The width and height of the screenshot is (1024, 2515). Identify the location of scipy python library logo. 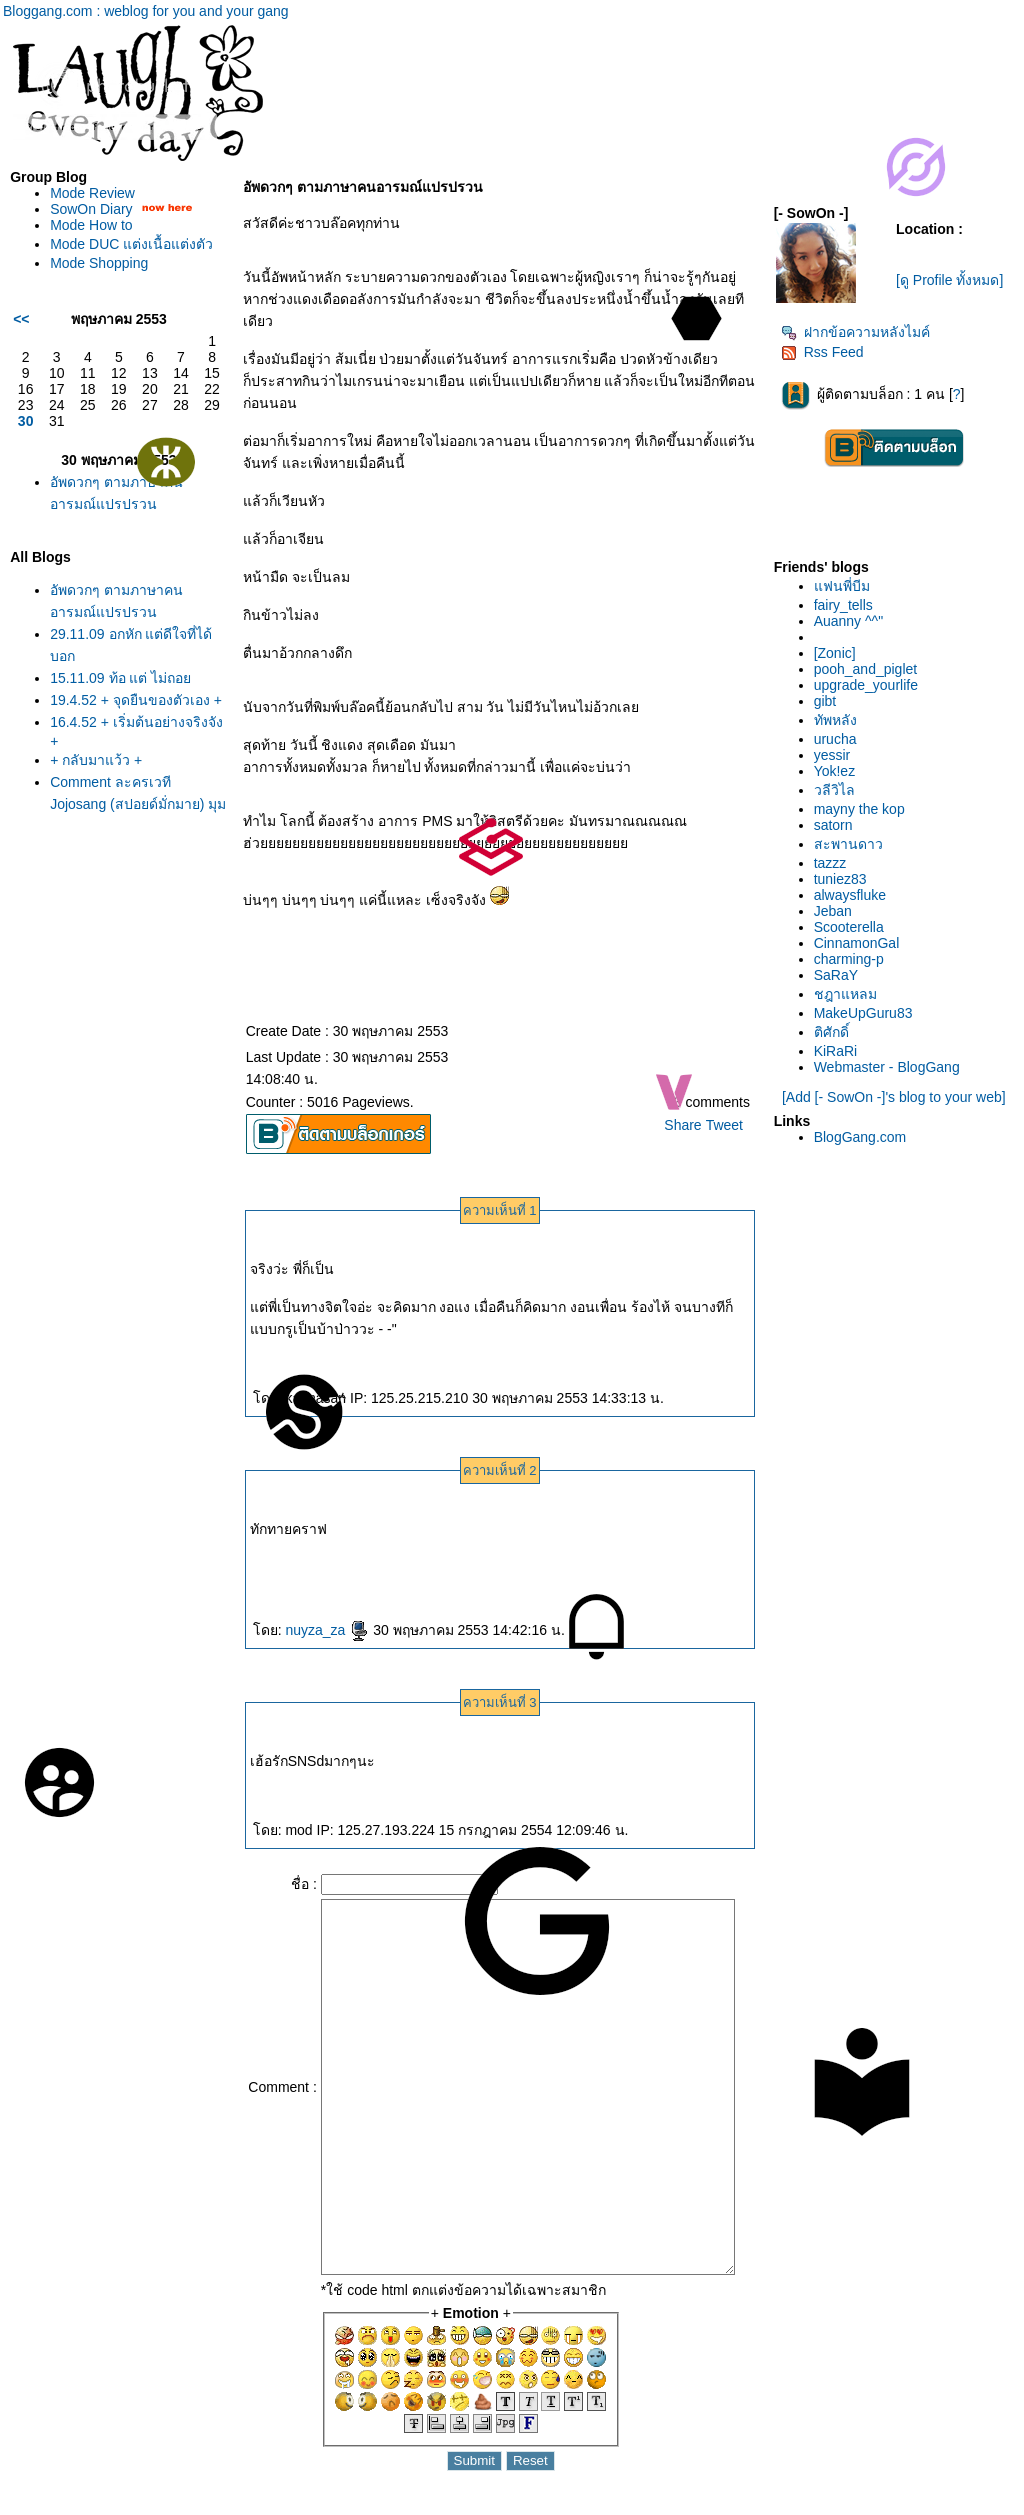
(306, 1412).